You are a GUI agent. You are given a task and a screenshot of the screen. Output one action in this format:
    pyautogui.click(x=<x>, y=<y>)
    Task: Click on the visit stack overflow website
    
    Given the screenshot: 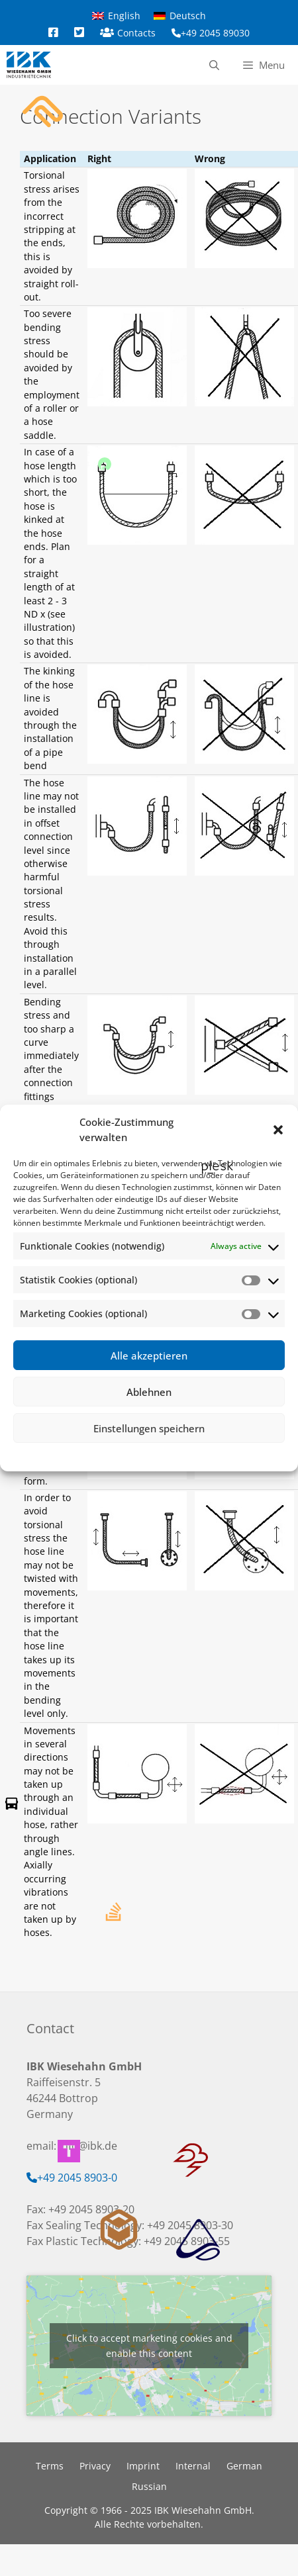 What is the action you would take?
    pyautogui.click(x=113, y=1911)
    